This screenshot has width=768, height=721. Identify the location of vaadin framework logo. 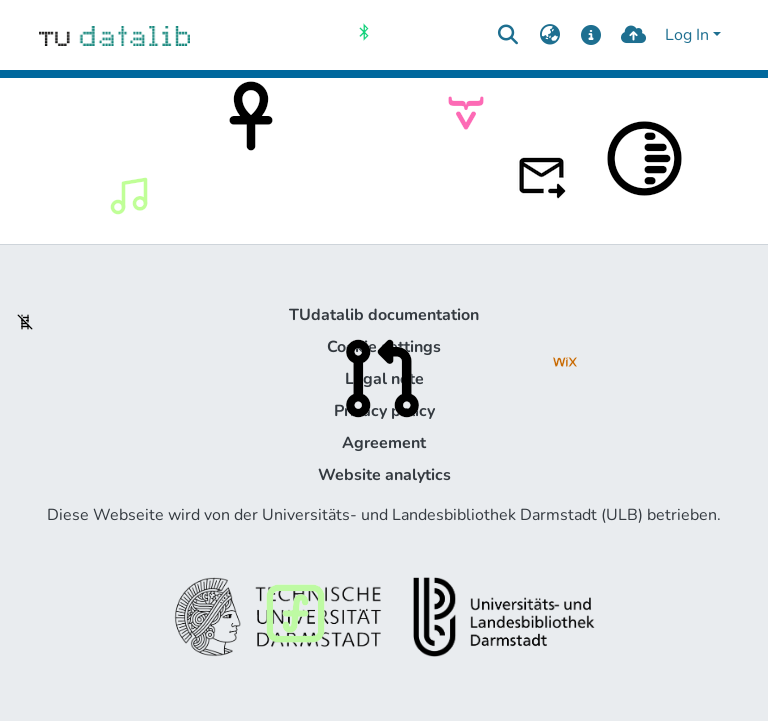
(466, 114).